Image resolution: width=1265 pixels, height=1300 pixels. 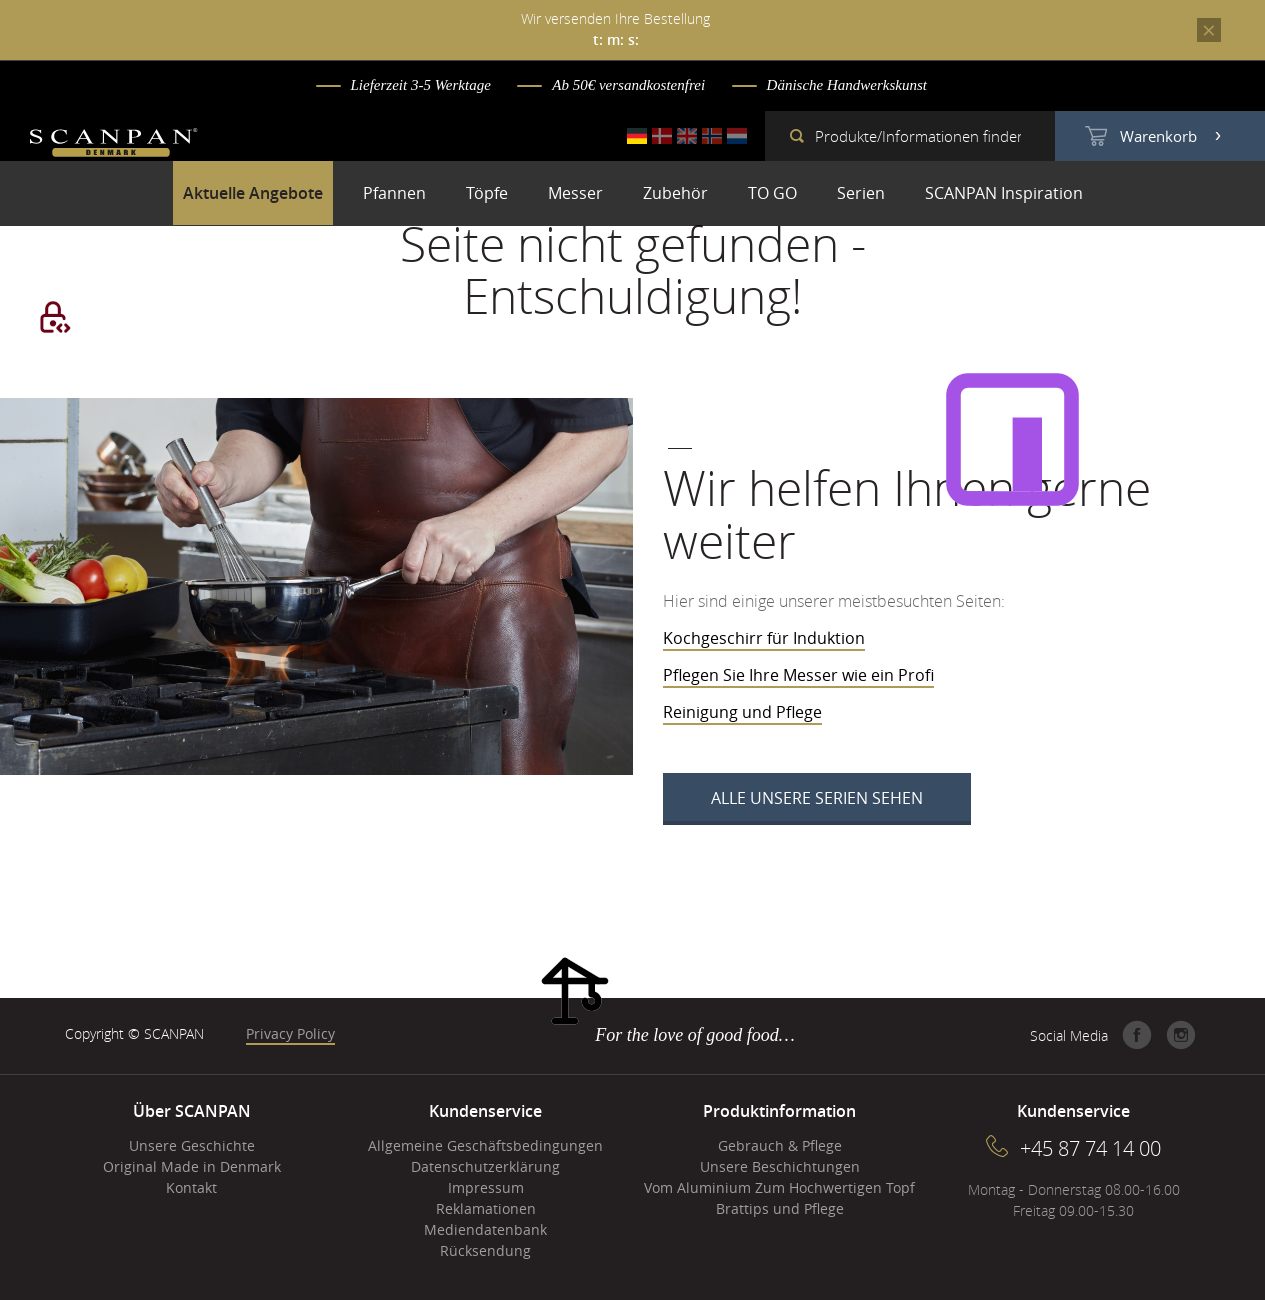 I want to click on npm package manager logo, so click(x=1012, y=439).